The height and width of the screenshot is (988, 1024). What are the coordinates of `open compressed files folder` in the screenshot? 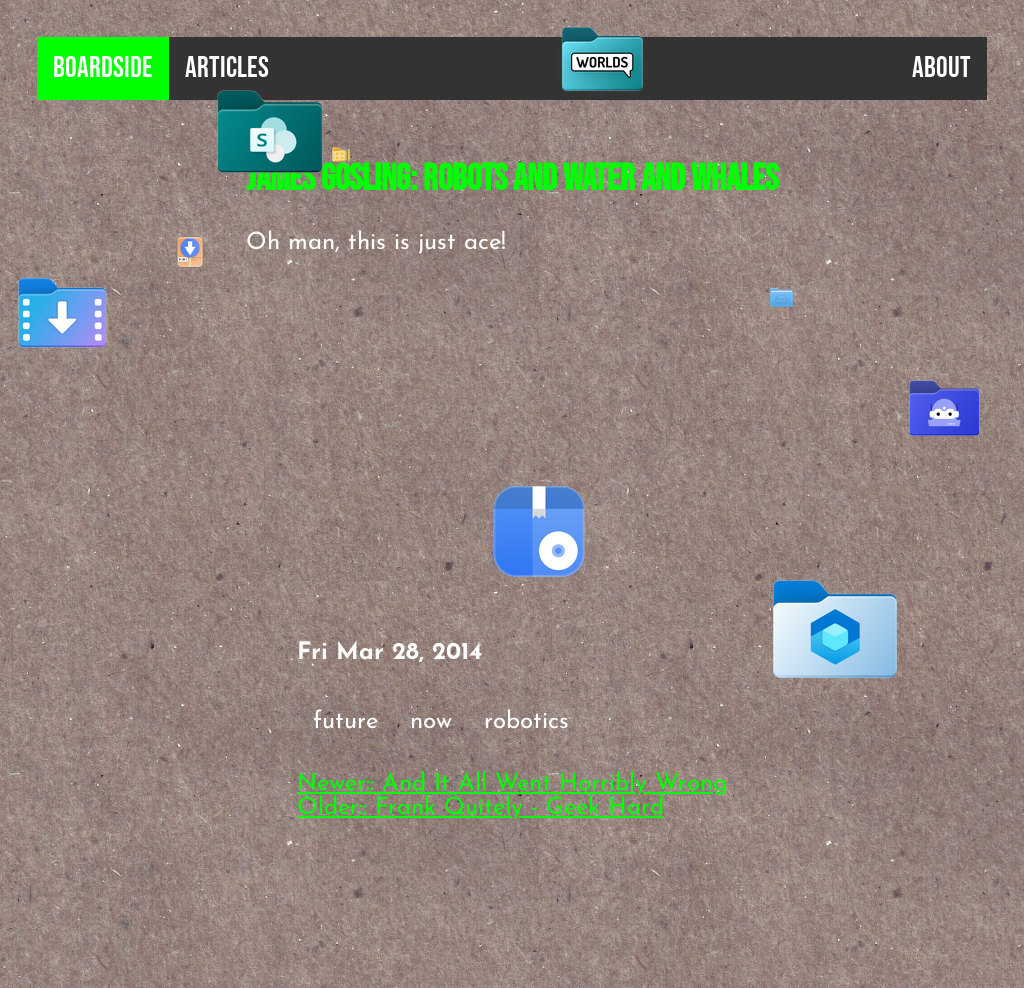 It's located at (341, 155).